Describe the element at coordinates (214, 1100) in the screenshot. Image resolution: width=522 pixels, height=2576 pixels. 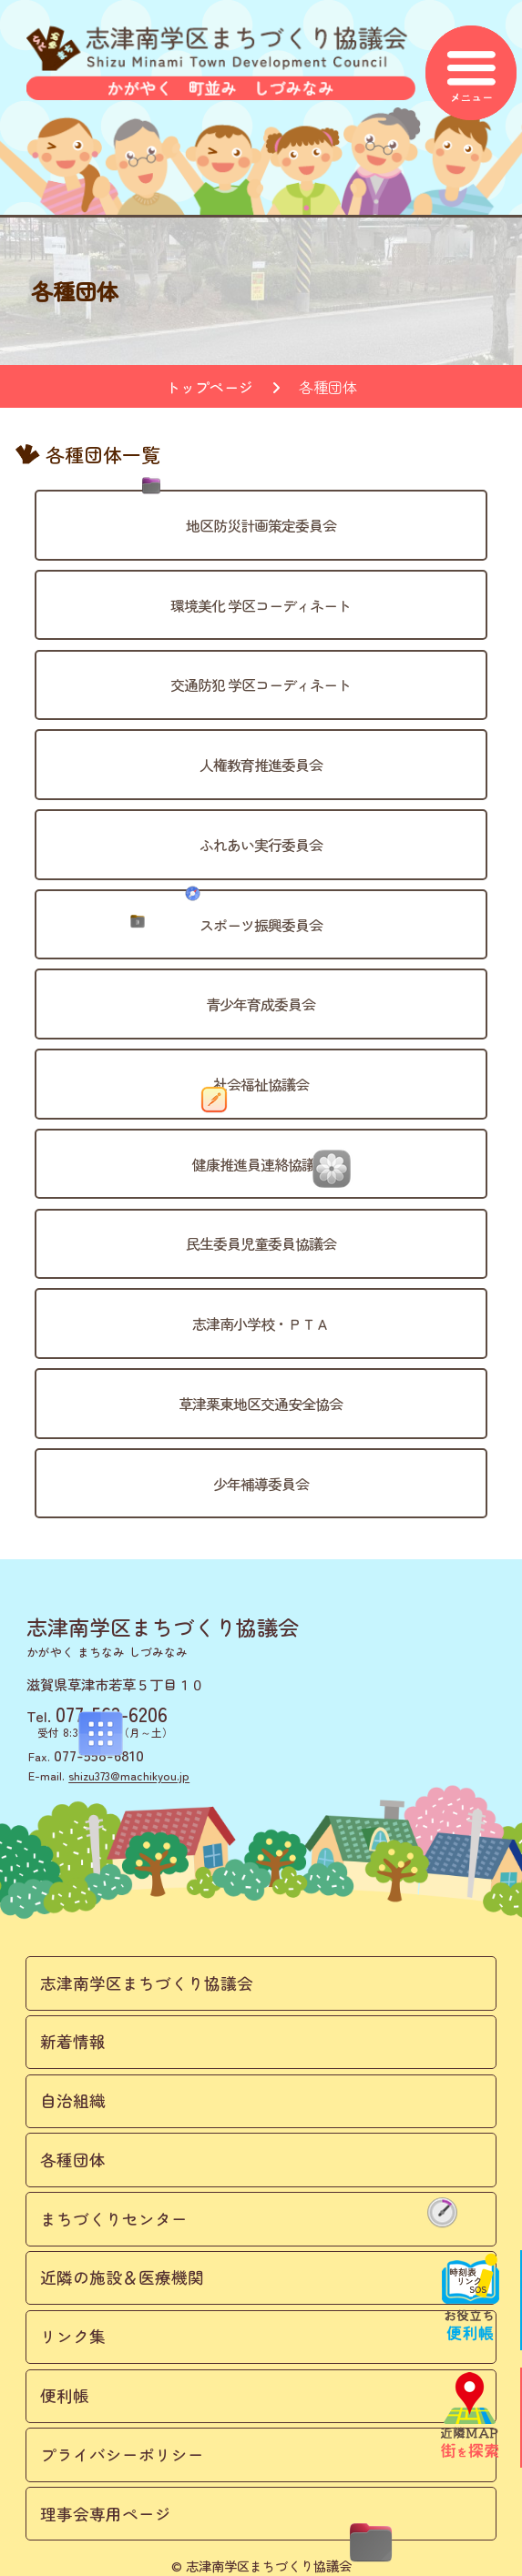
I see `open Postman API development app` at that location.